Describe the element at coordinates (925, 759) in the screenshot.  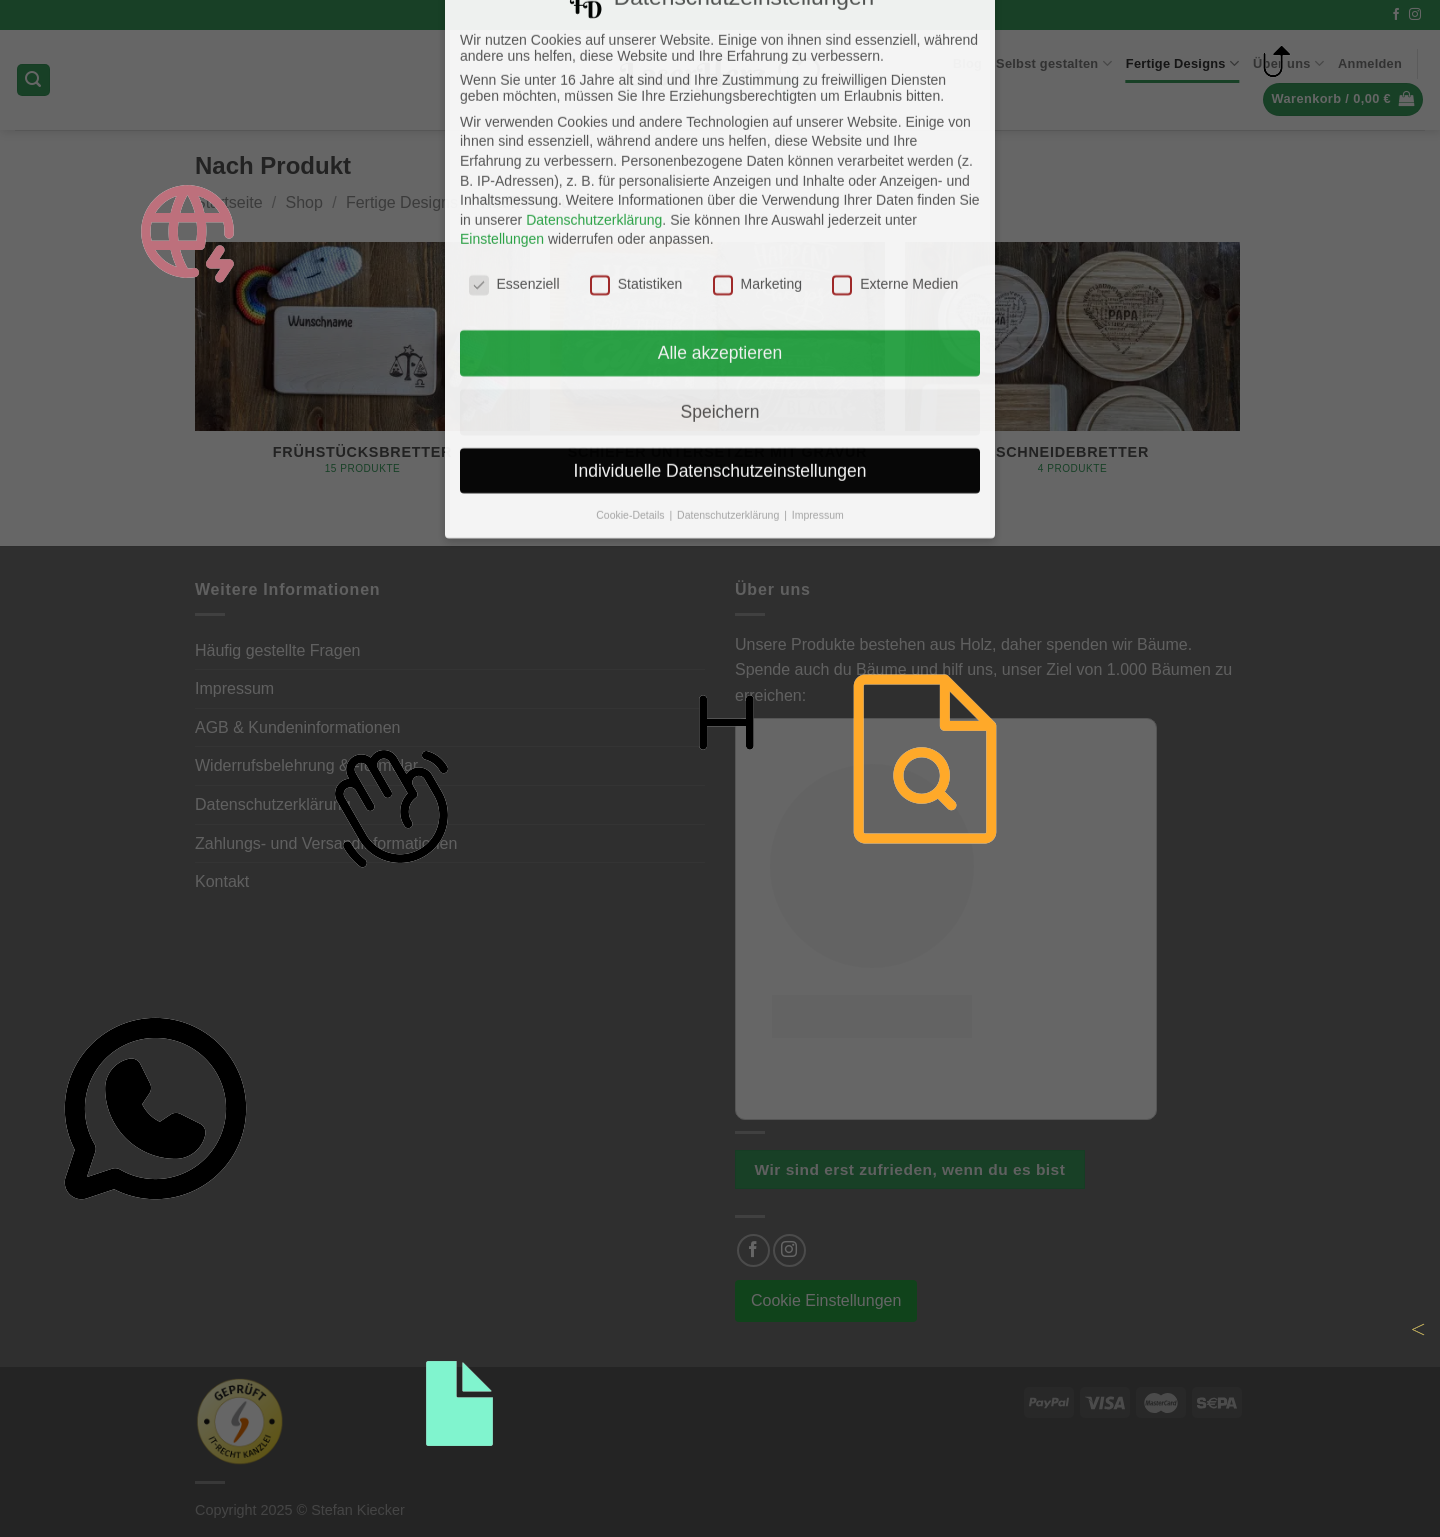
I see `search within a document` at that location.